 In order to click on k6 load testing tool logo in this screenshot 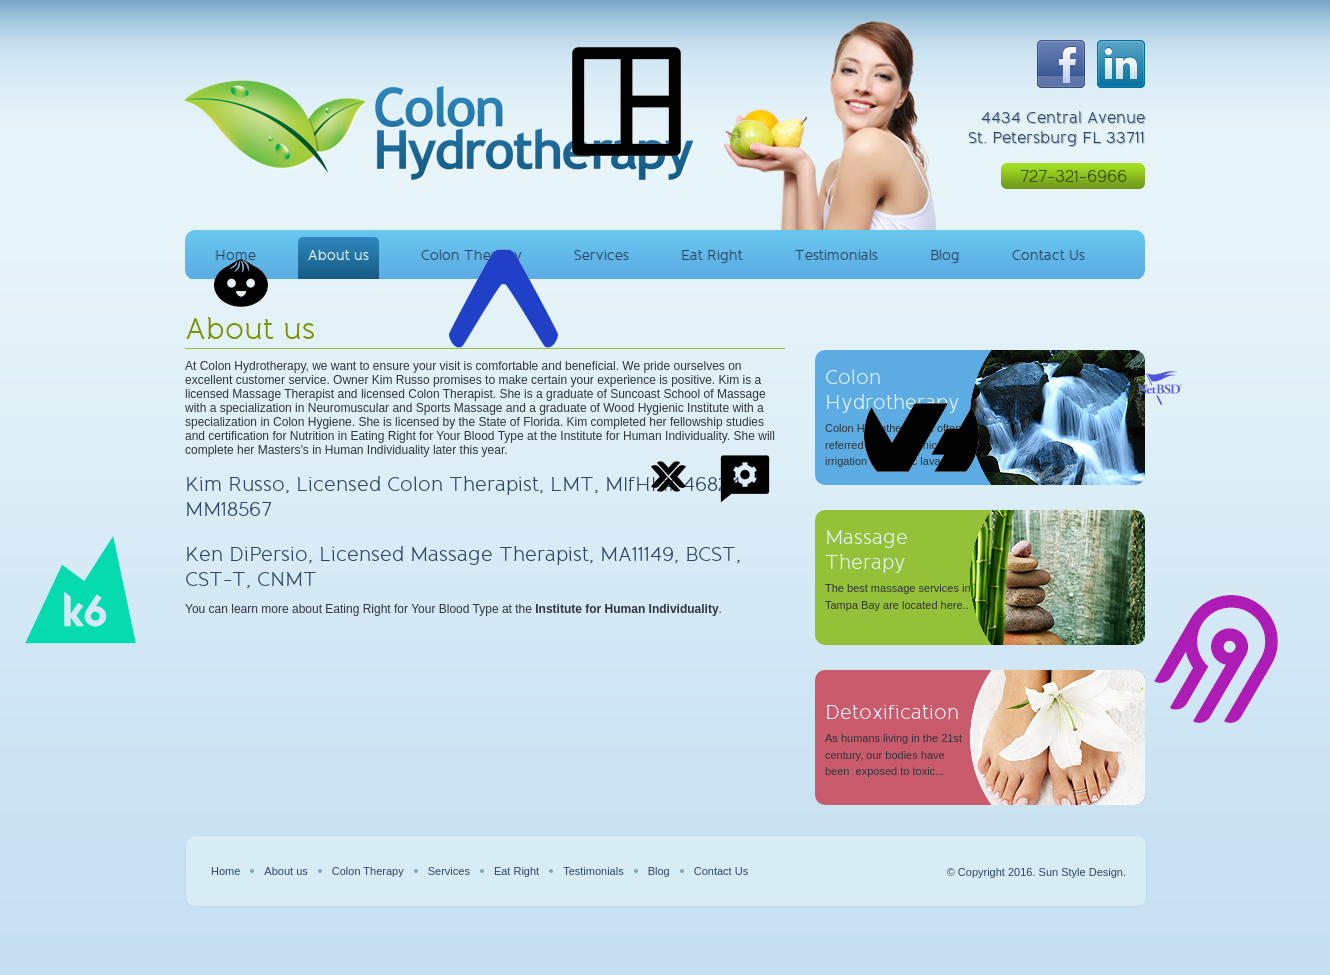, I will do `click(80, 589)`.